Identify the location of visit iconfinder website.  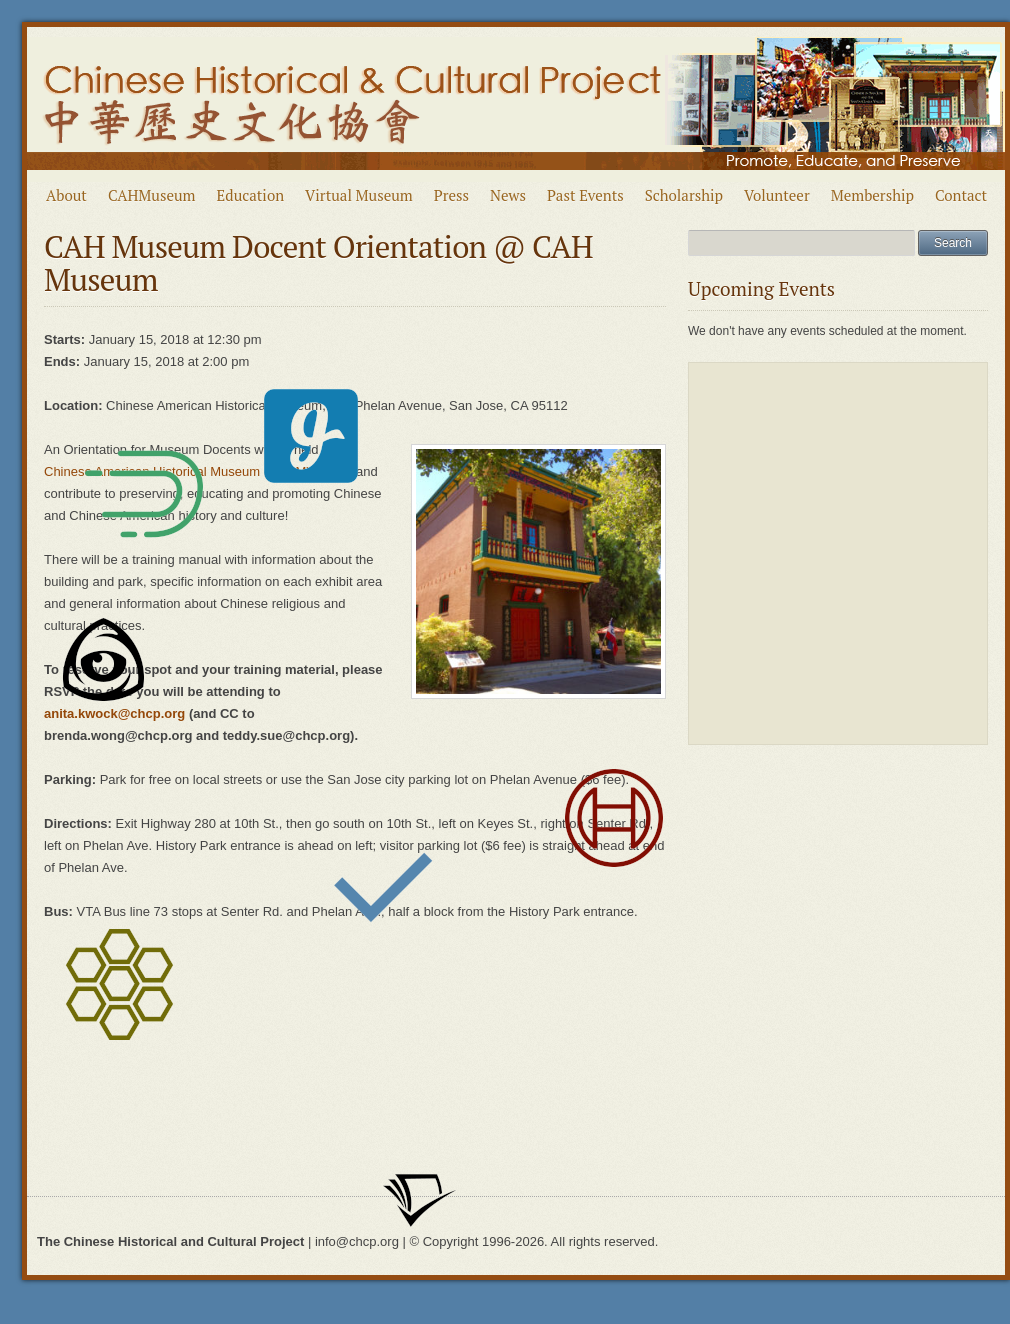
(103, 659).